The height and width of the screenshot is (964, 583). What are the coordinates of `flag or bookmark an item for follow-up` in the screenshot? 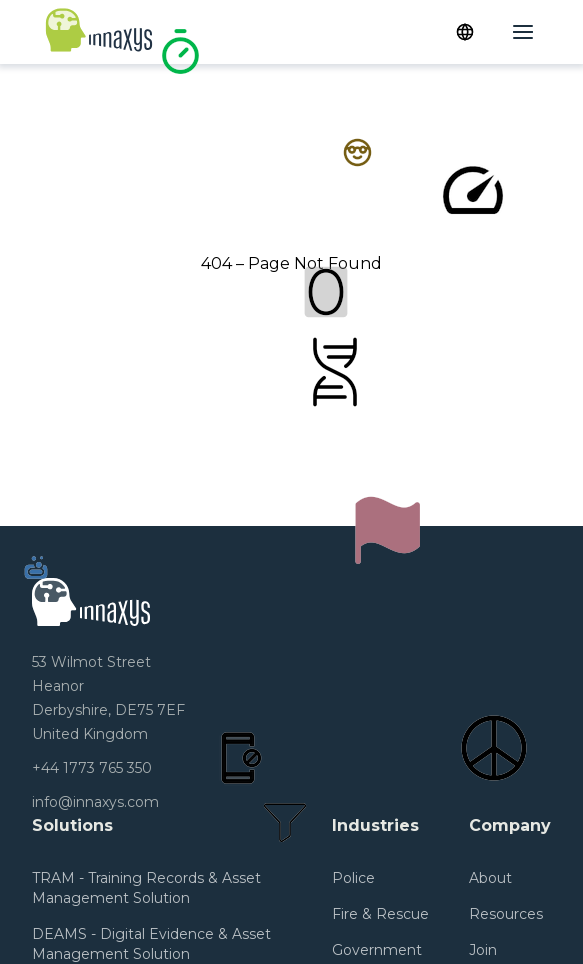 It's located at (385, 529).